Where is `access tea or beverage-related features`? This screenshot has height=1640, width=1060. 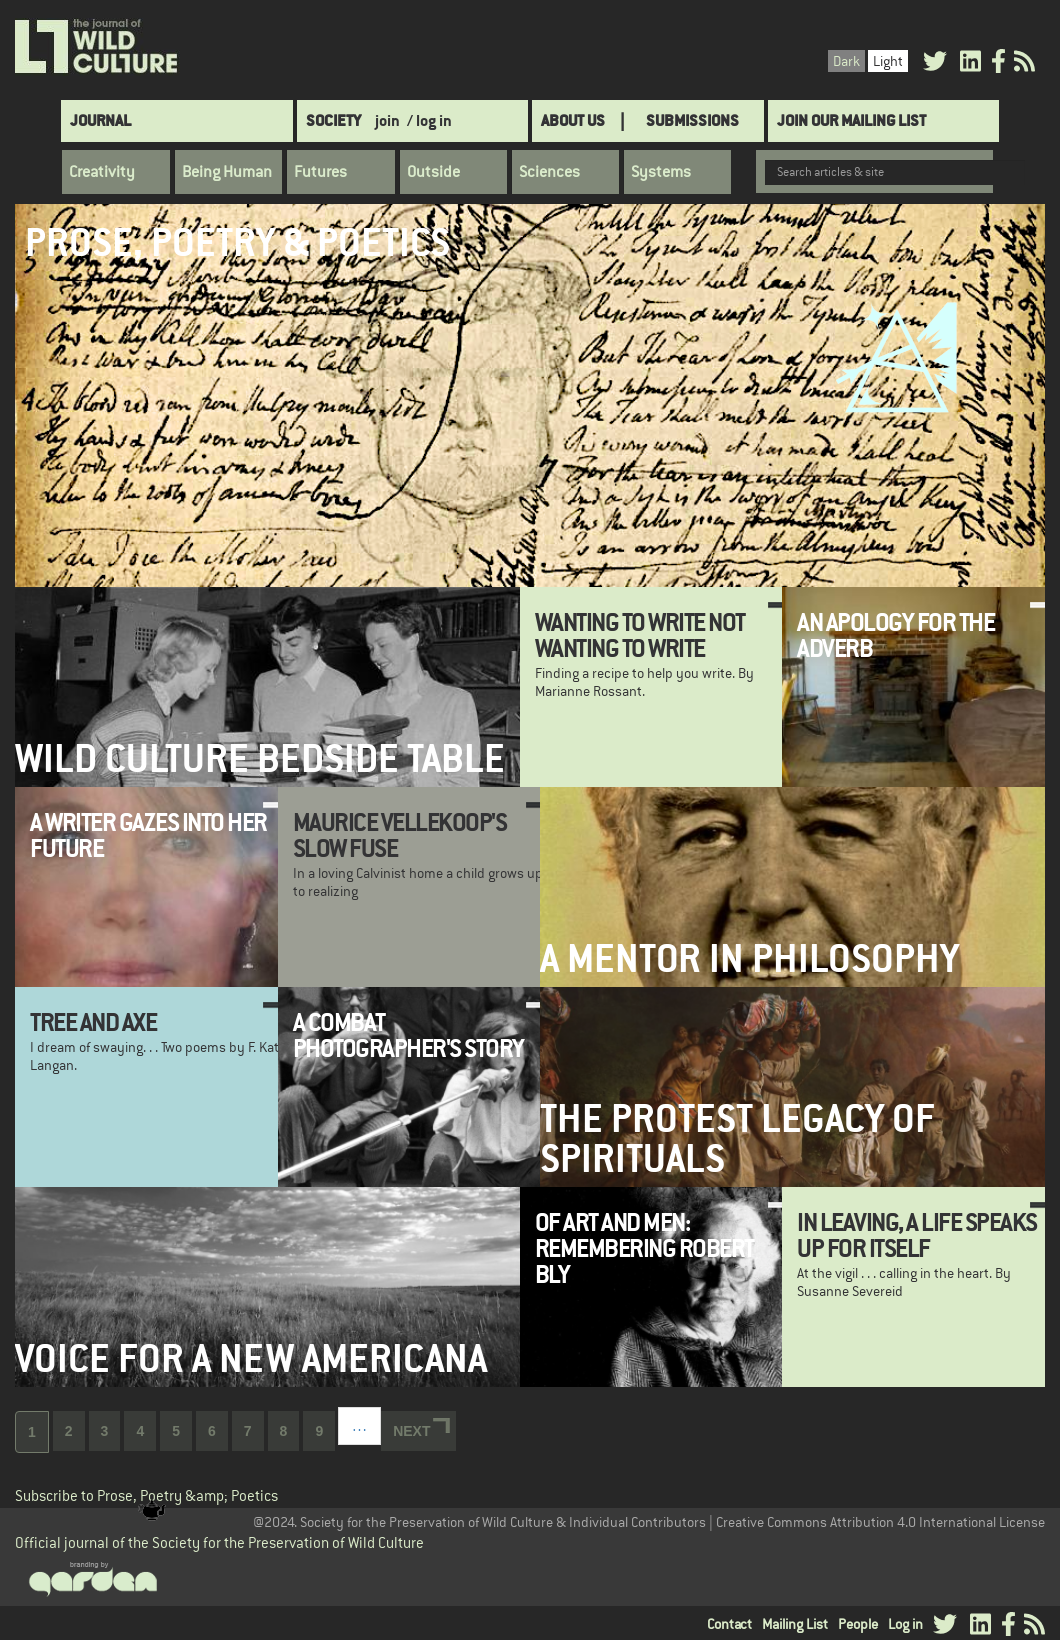
access tea or beverage-related features is located at coordinates (152, 1510).